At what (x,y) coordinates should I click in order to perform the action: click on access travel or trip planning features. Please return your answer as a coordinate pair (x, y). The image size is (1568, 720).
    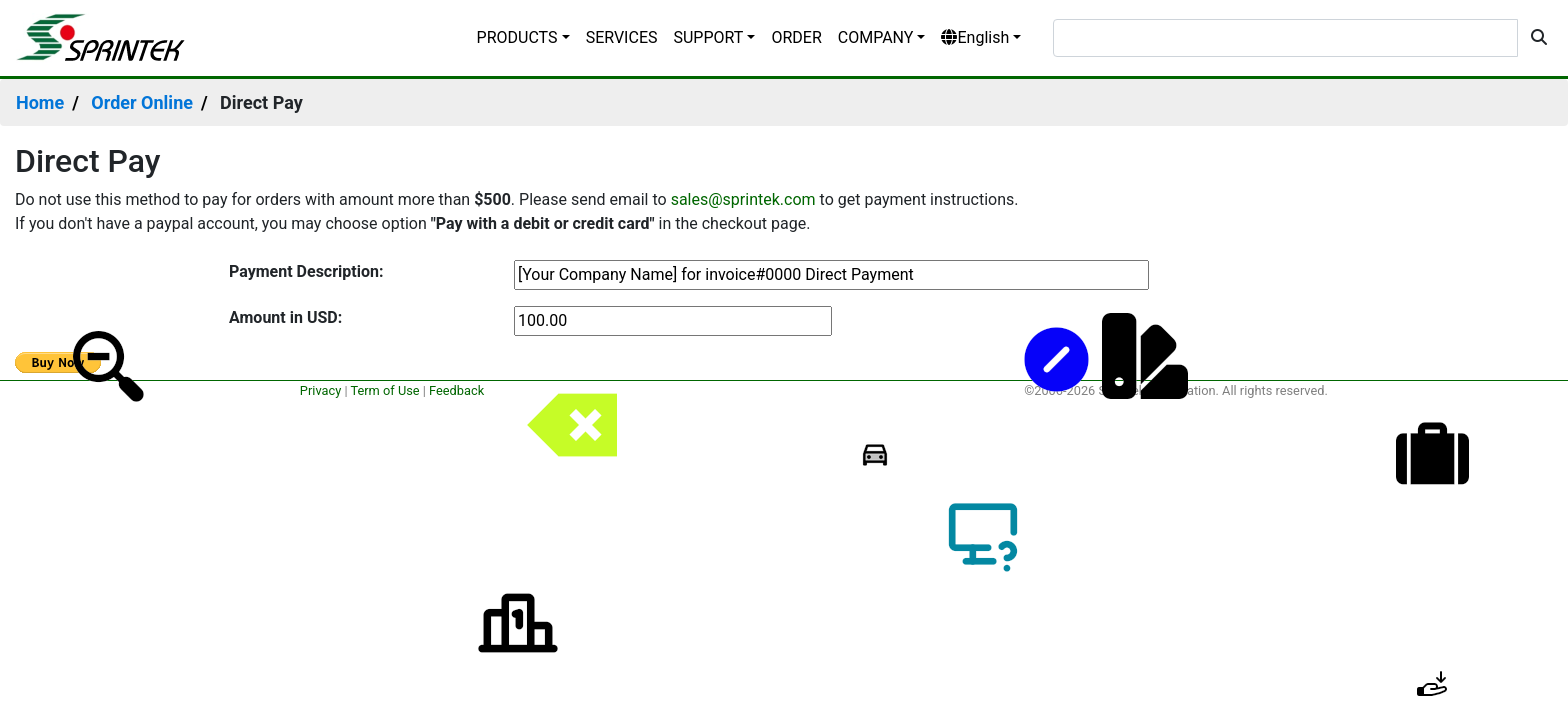
    Looking at the image, I should click on (1432, 451).